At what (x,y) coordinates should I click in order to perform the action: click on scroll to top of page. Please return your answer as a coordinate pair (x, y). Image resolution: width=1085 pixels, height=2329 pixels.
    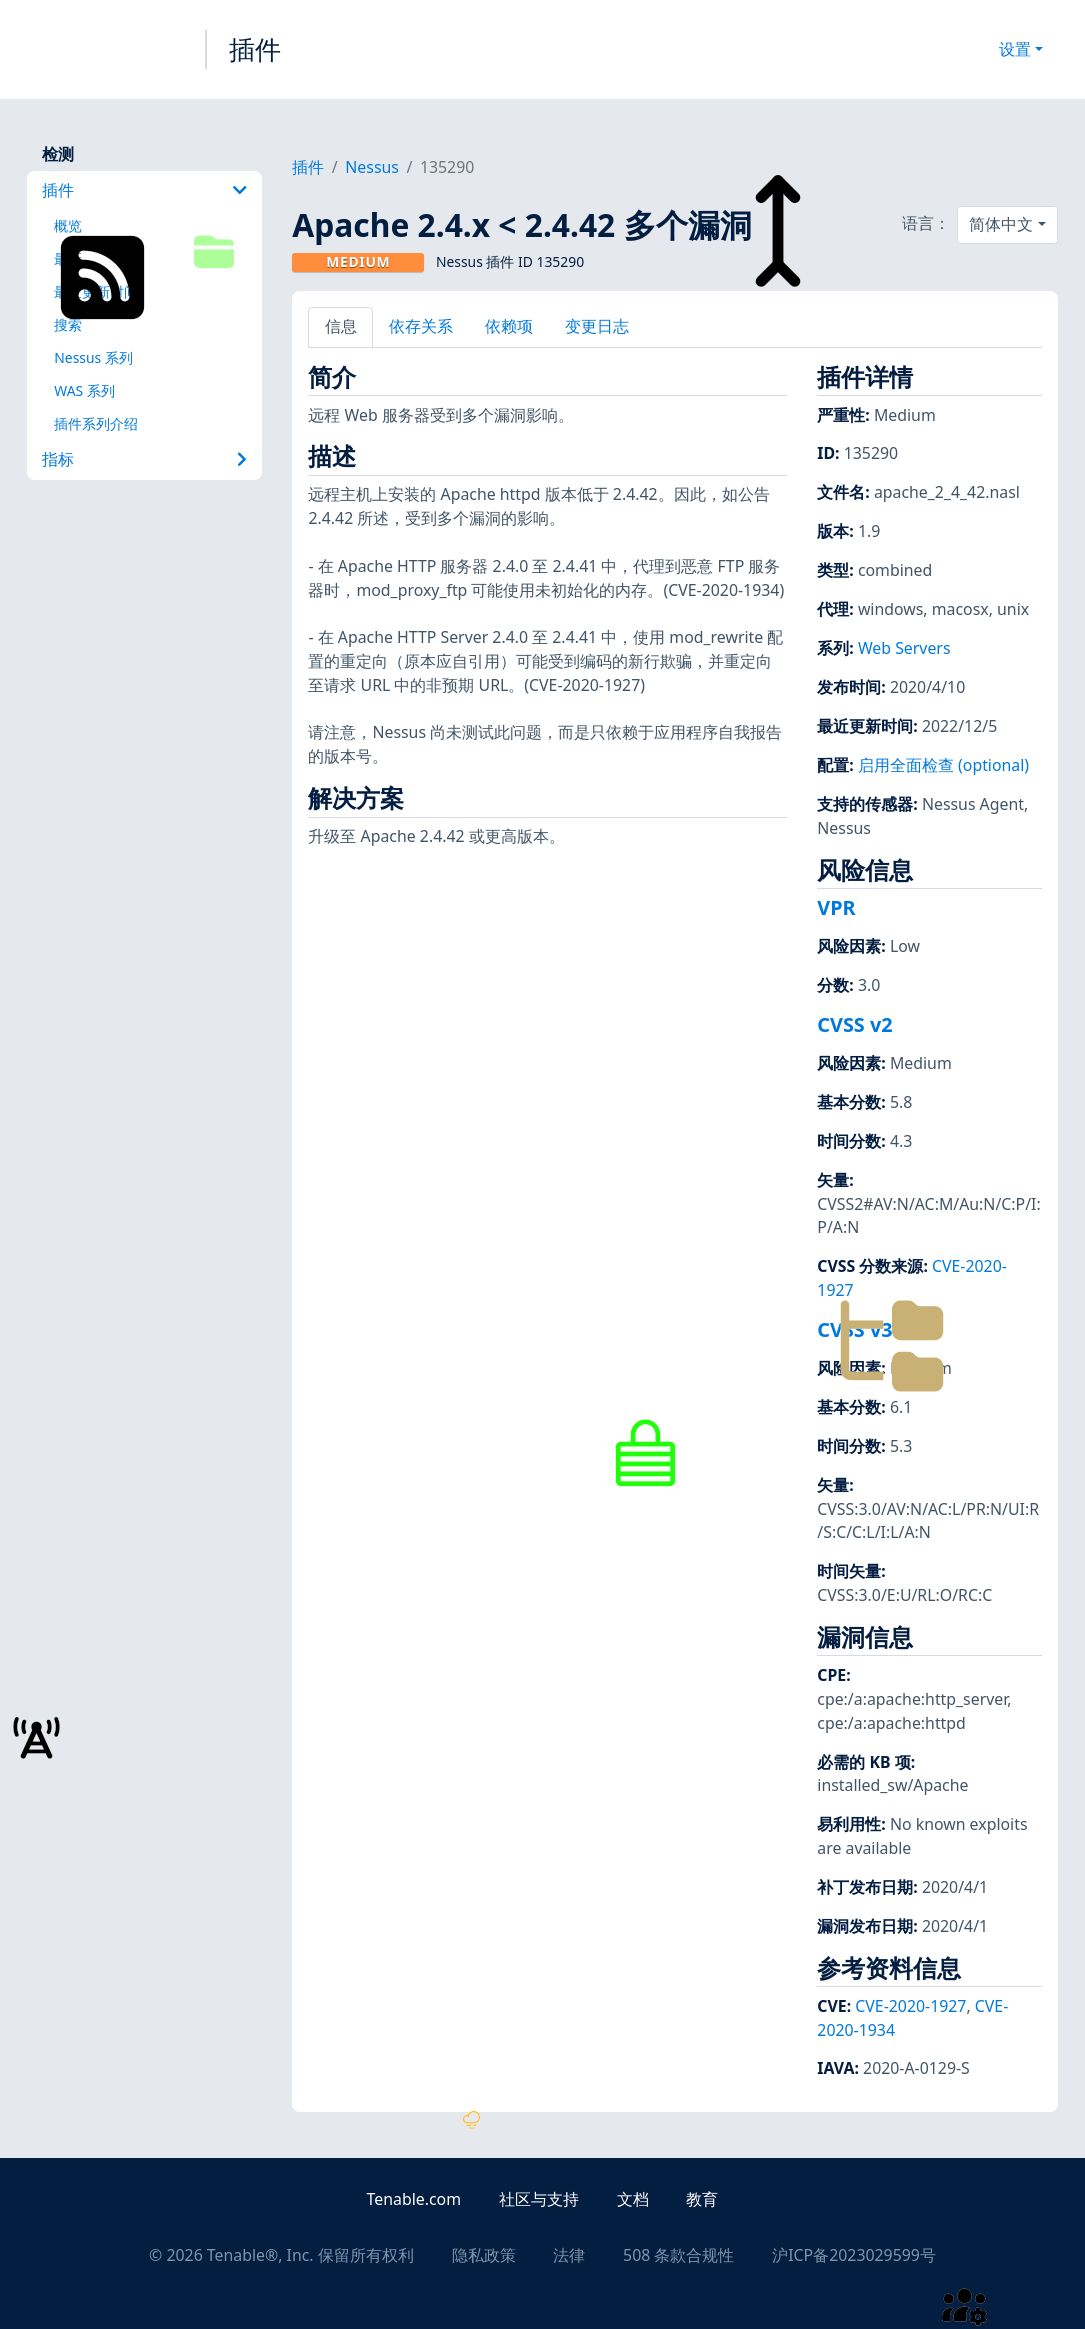
    Looking at the image, I should click on (778, 231).